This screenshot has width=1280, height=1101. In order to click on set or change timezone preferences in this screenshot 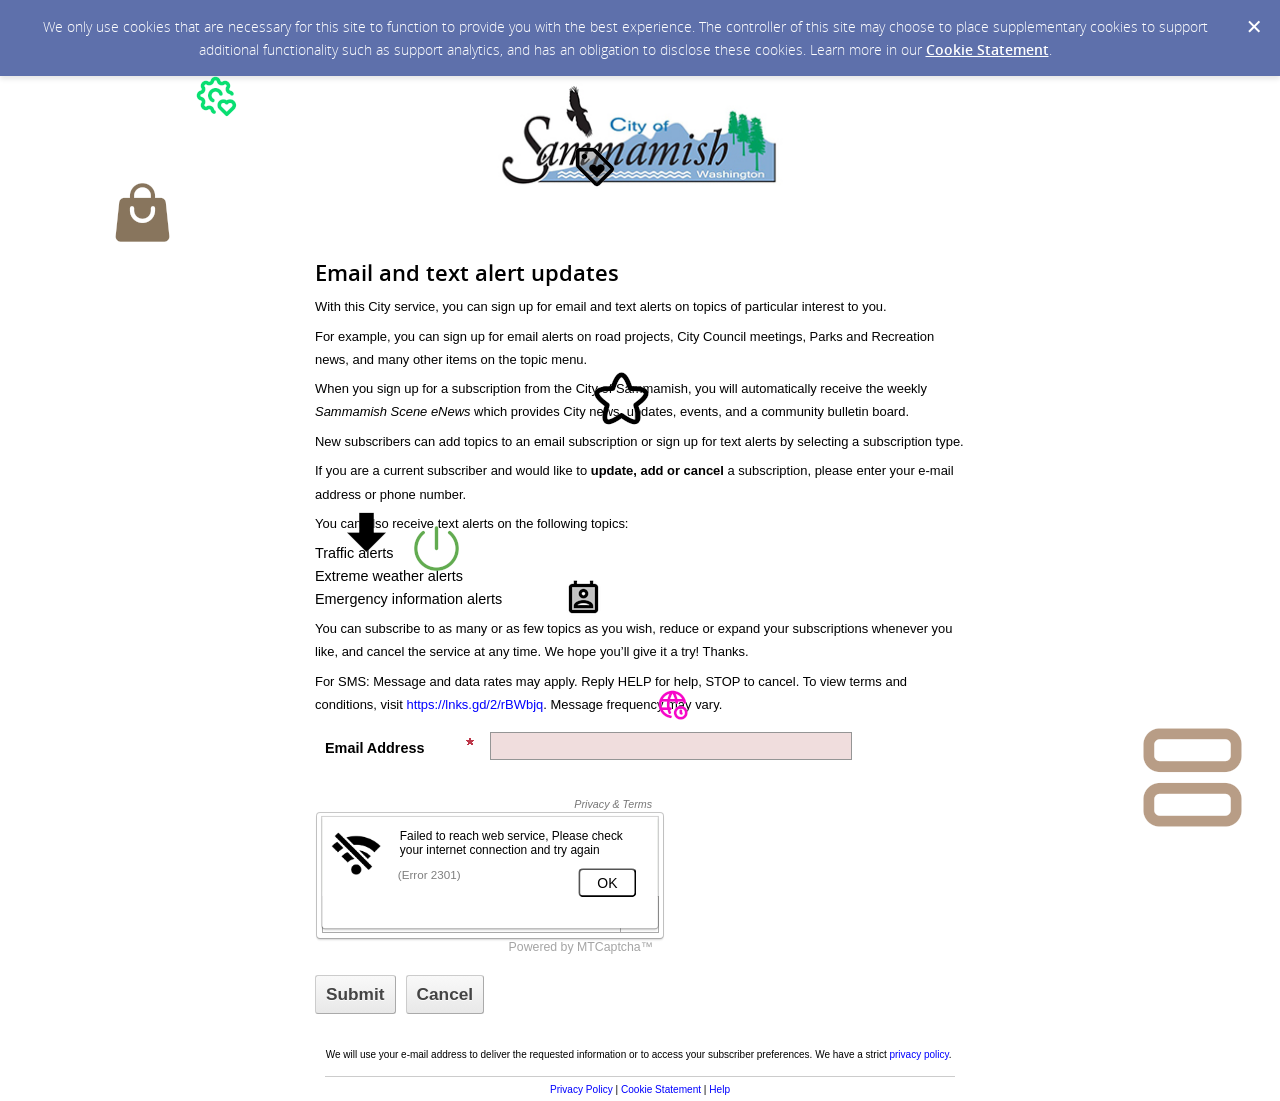, I will do `click(672, 704)`.